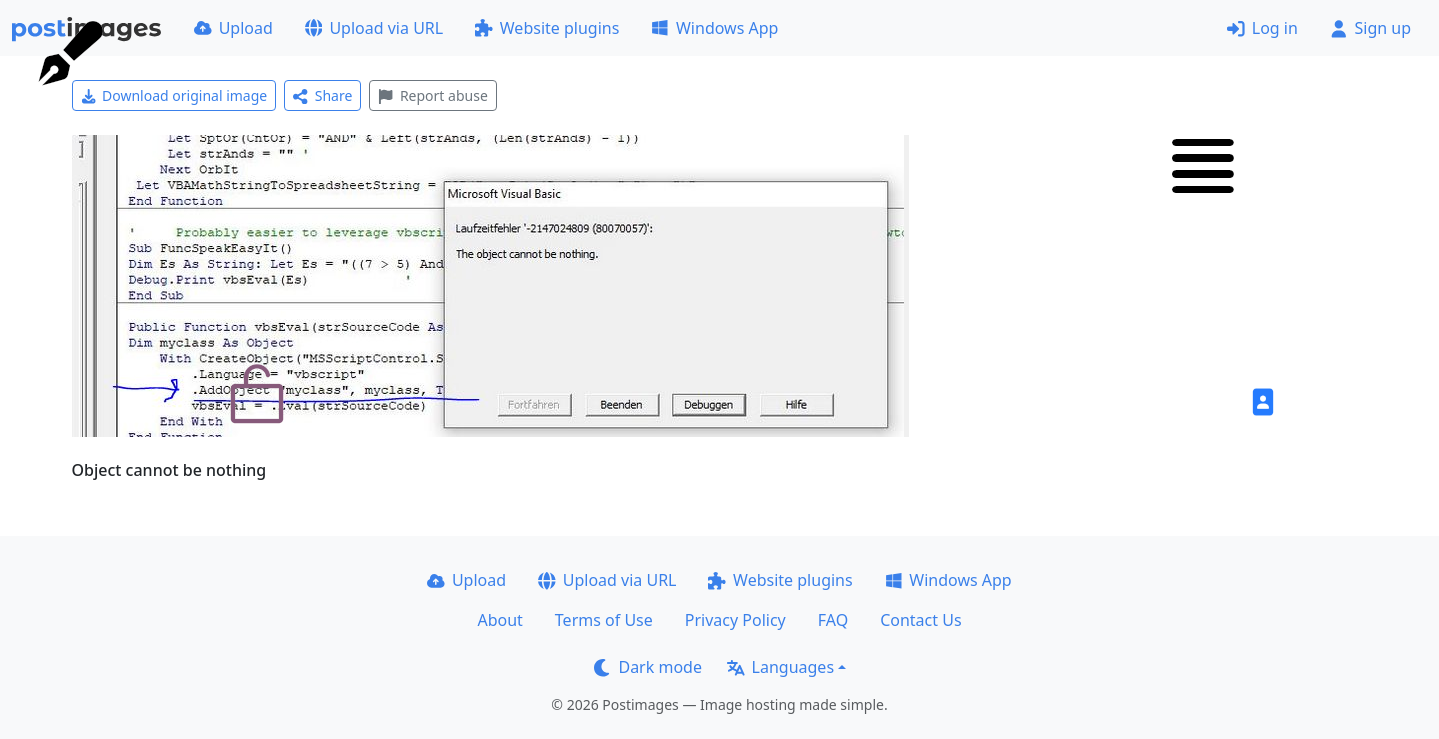  Describe the element at coordinates (1203, 166) in the screenshot. I see `view content in headline or list format` at that location.